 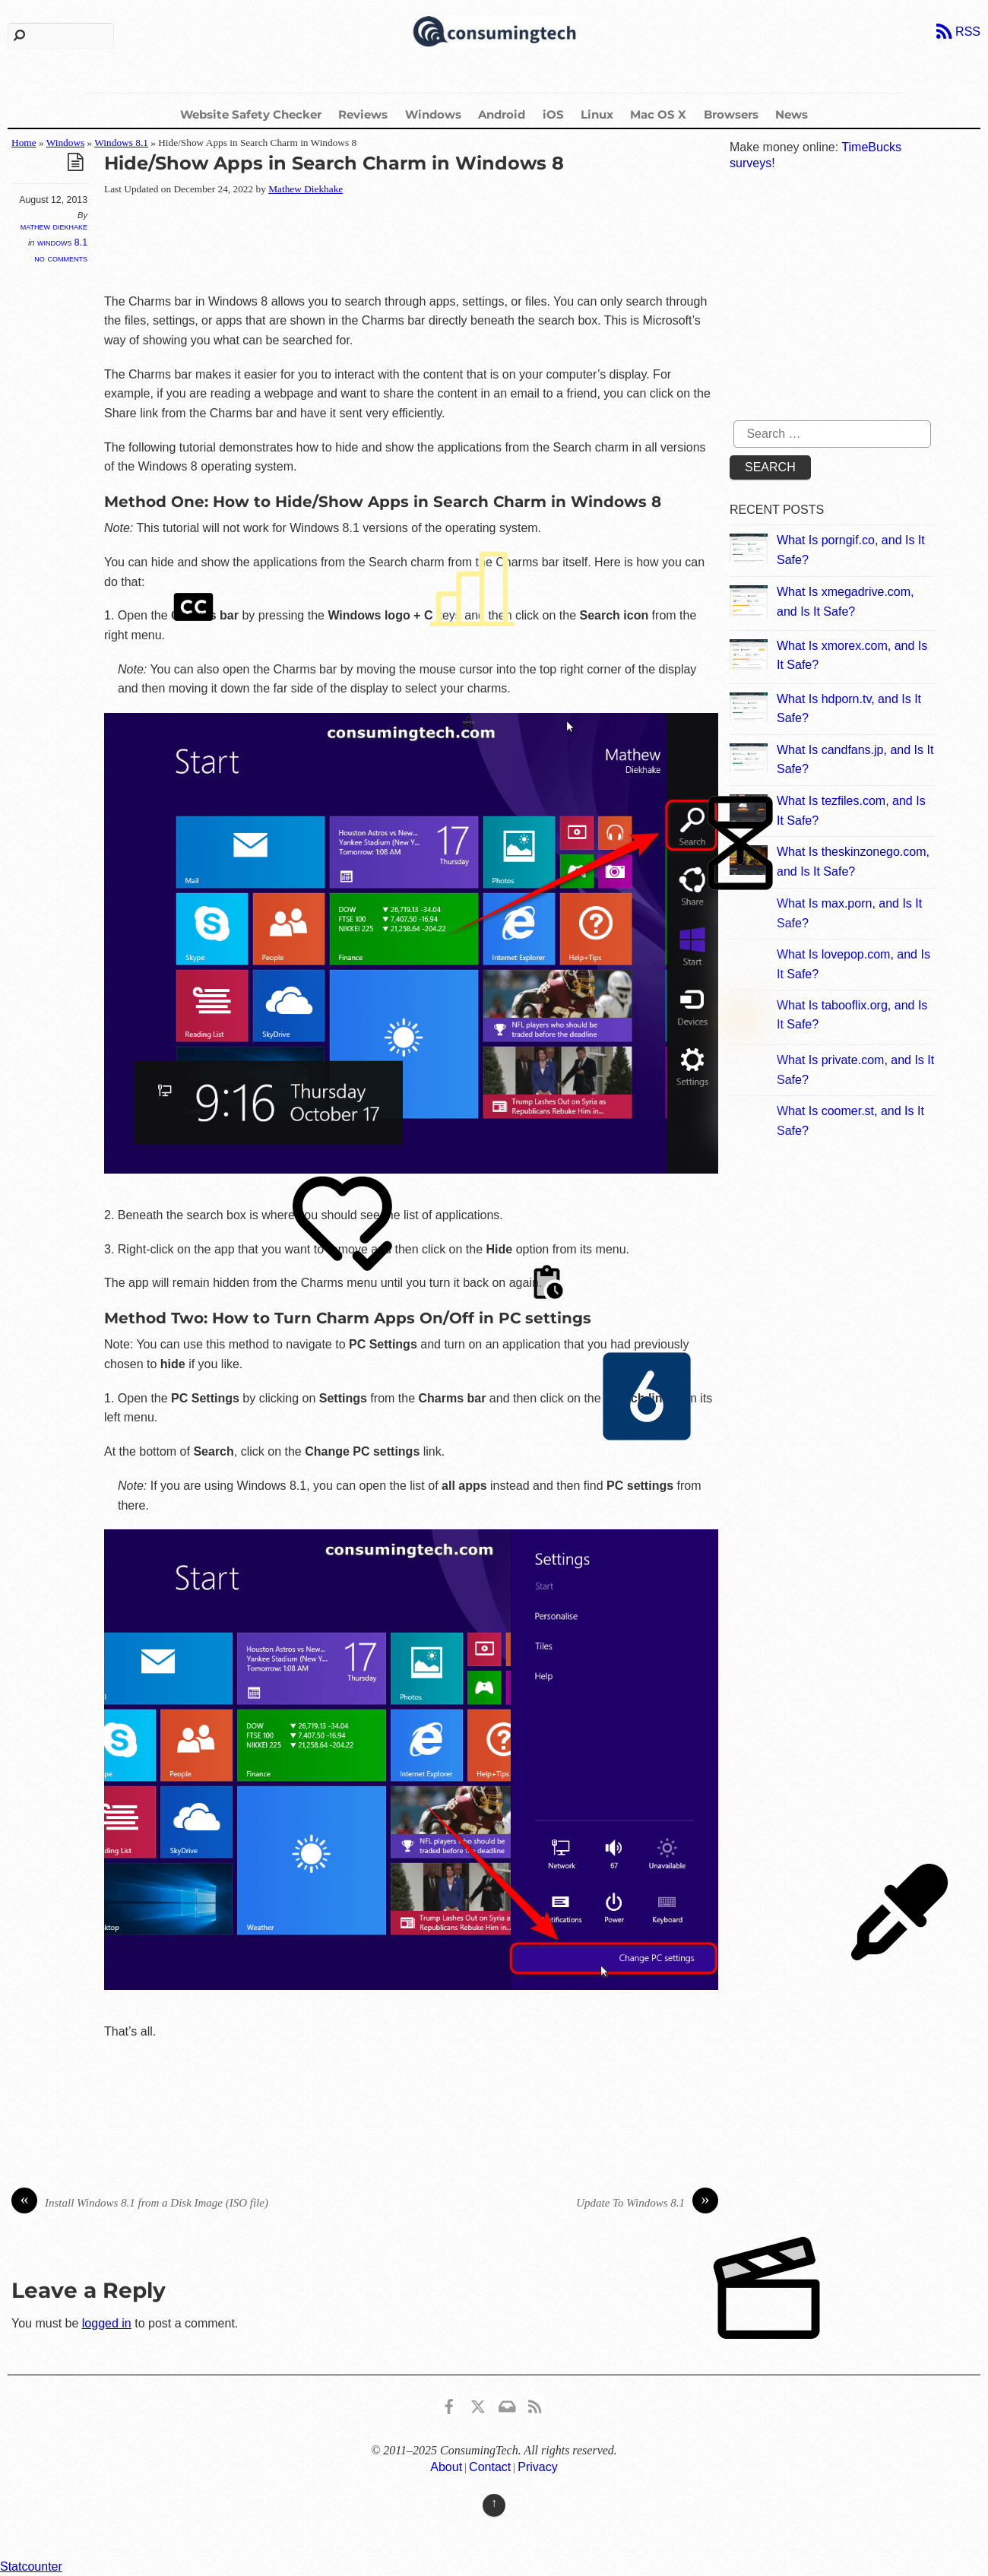 I want to click on access video or movie content, so click(x=768, y=2292).